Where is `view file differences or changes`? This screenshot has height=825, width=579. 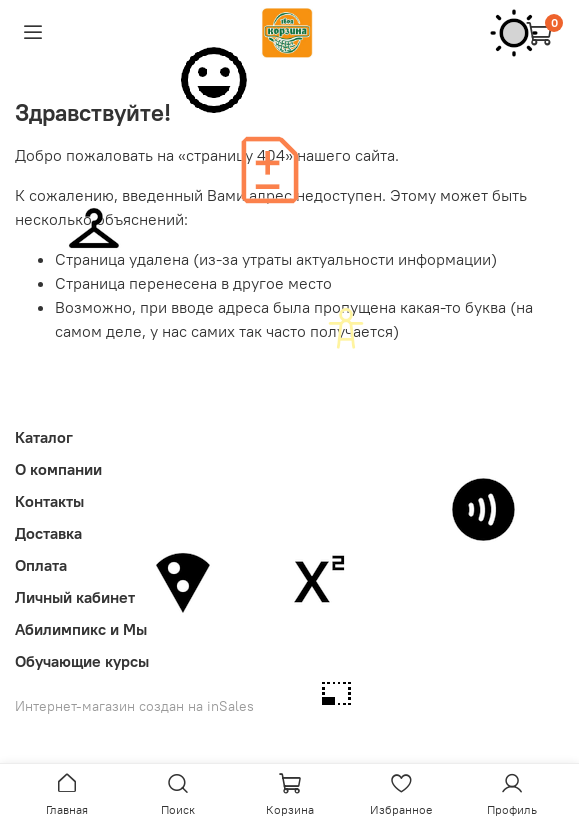
view file differences or changes is located at coordinates (270, 170).